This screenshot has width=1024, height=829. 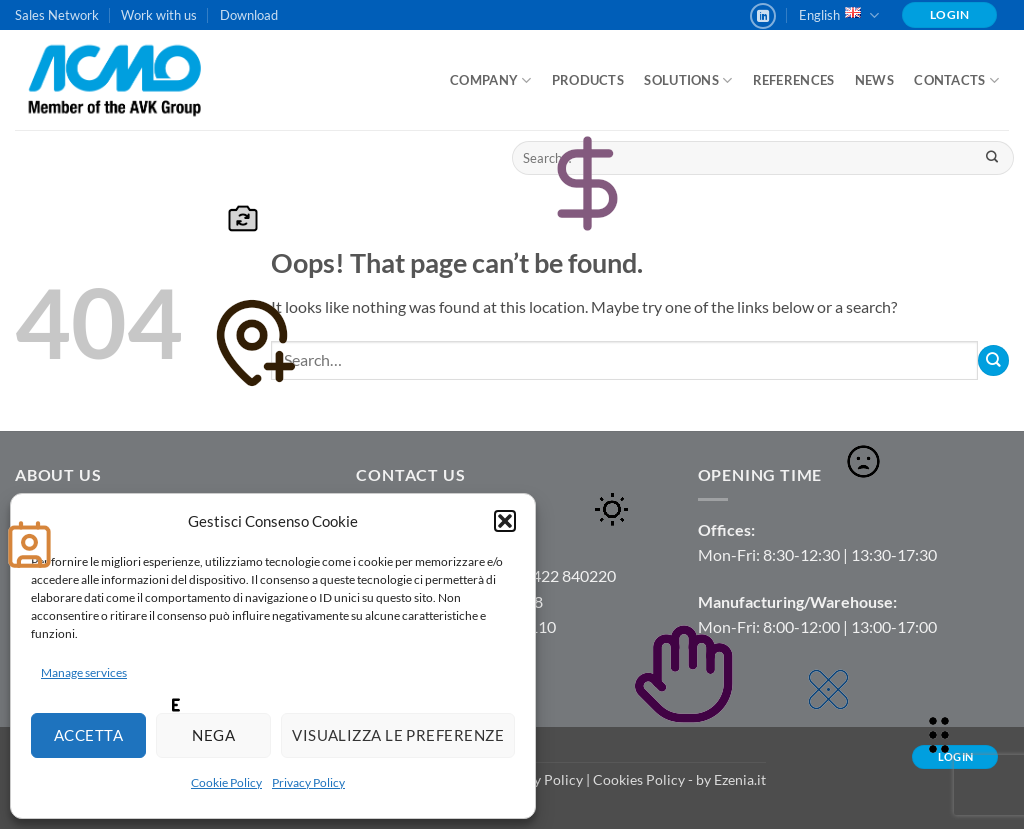 I want to click on access first aid or medical help resources, so click(x=828, y=689).